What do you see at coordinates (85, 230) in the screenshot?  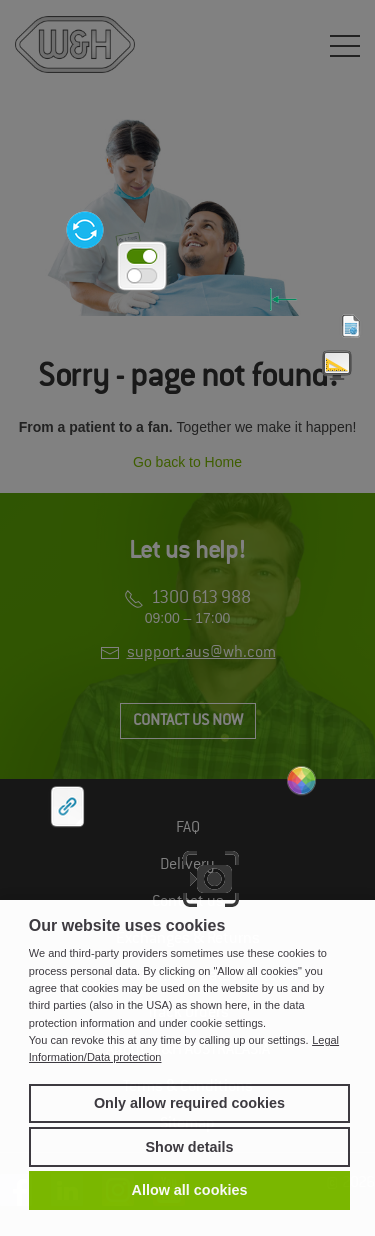 I see `indicates file sync in progress` at bounding box center [85, 230].